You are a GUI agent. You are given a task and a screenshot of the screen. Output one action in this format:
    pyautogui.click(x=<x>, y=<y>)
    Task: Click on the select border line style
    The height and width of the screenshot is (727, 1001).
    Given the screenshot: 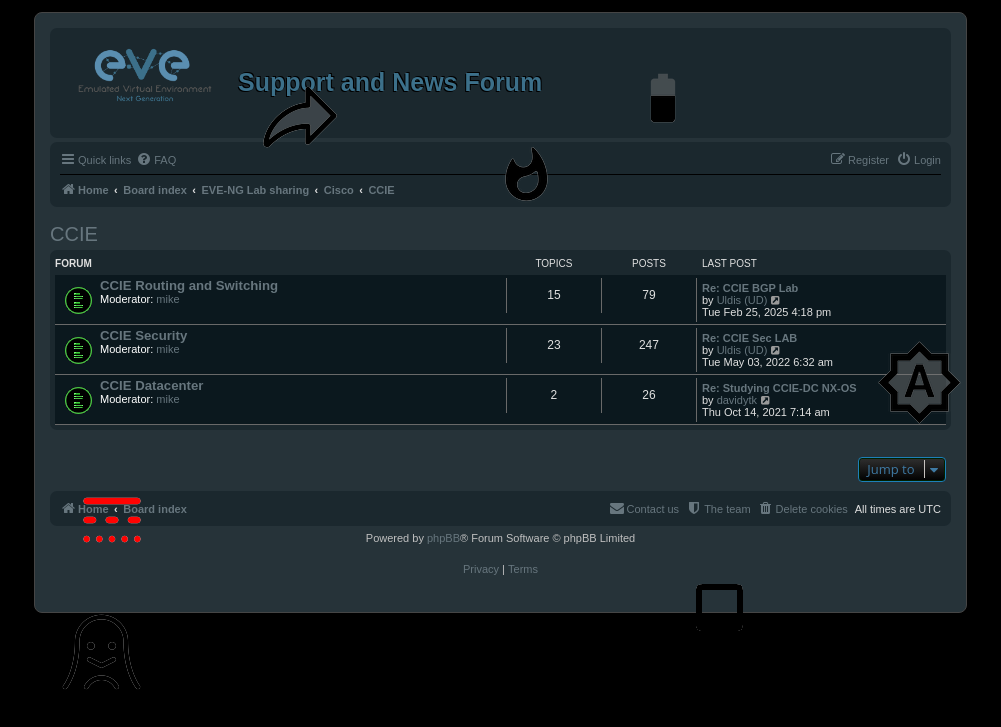 What is the action you would take?
    pyautogui.click(x=112, y=520)
    